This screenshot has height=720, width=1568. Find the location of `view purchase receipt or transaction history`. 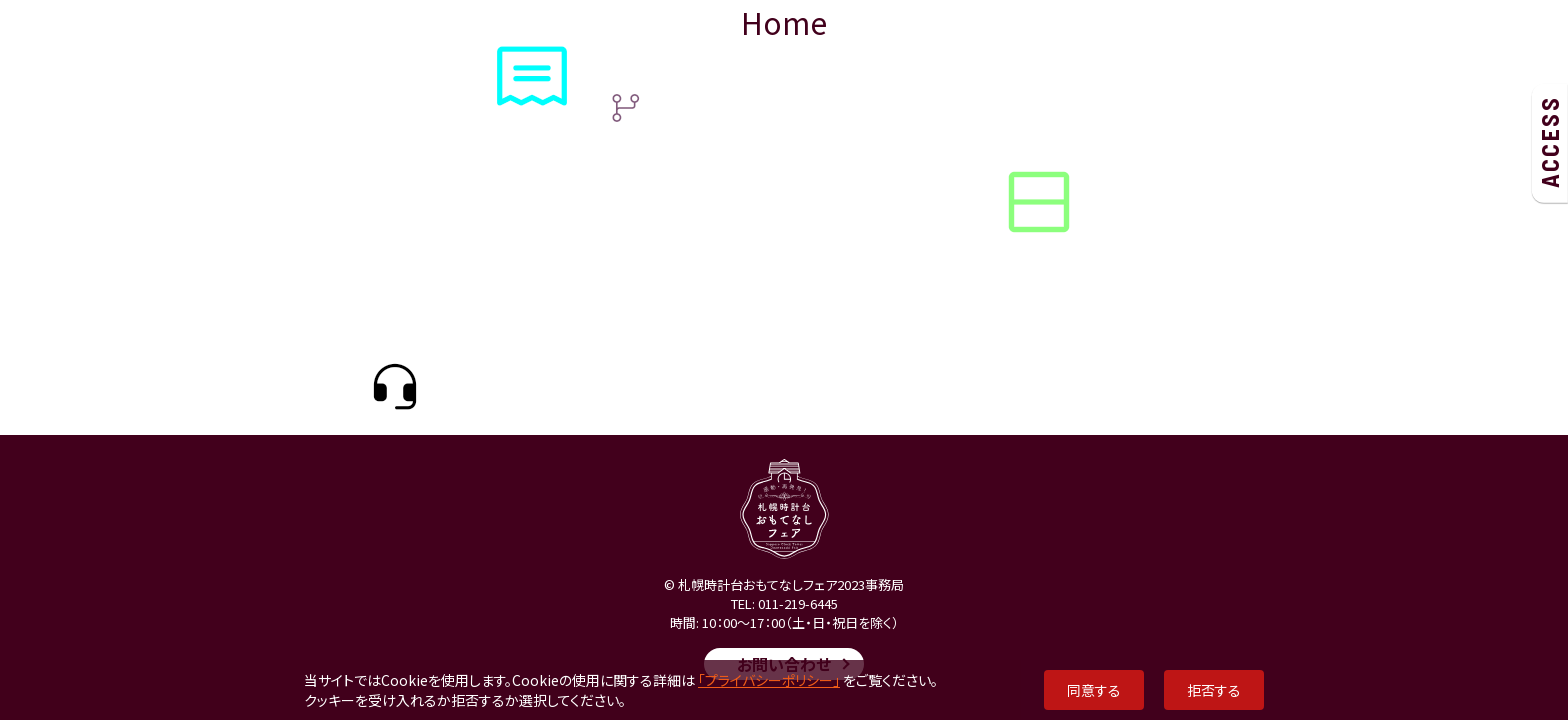

view purchase receipt or transaction history is located at coordinates (532, 76).